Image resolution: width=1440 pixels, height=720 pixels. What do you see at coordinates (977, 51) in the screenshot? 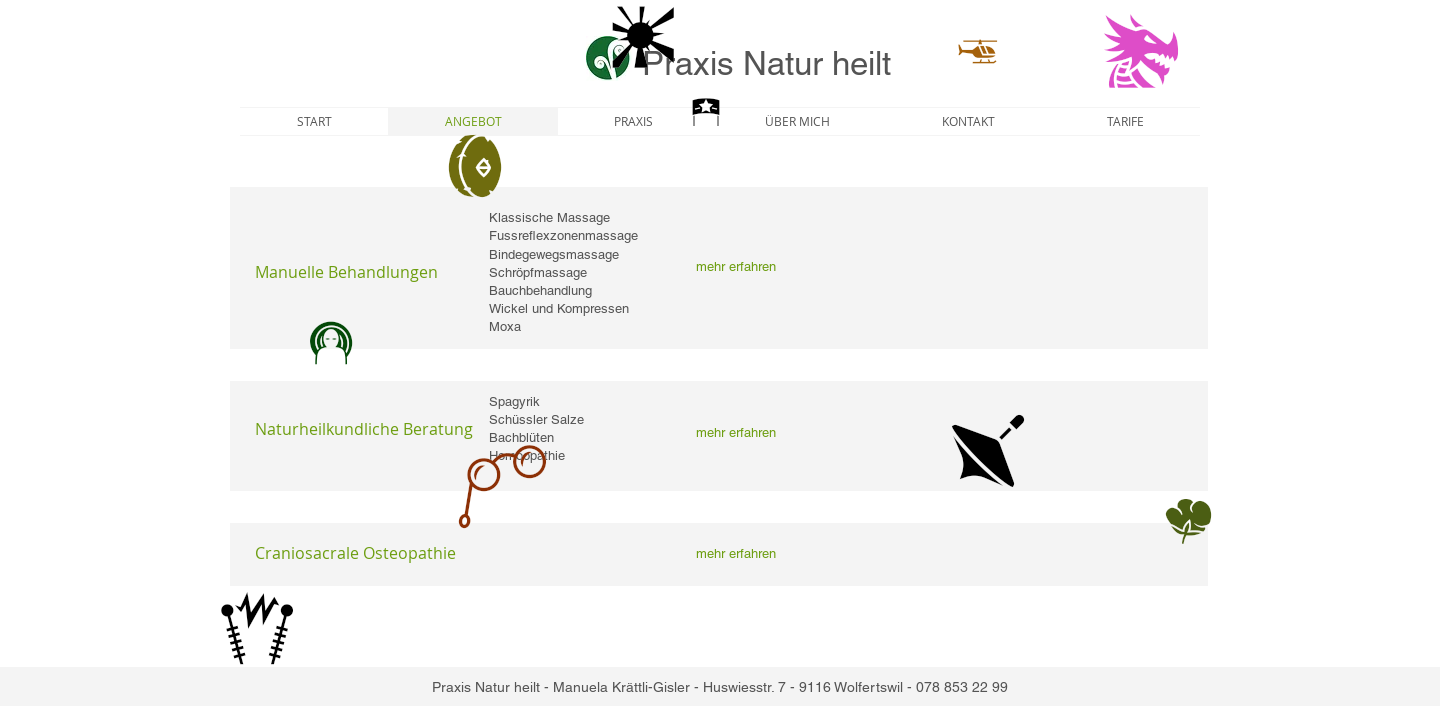
I see `access helicopter or aerial transport options` at bounding box center [977, 51].